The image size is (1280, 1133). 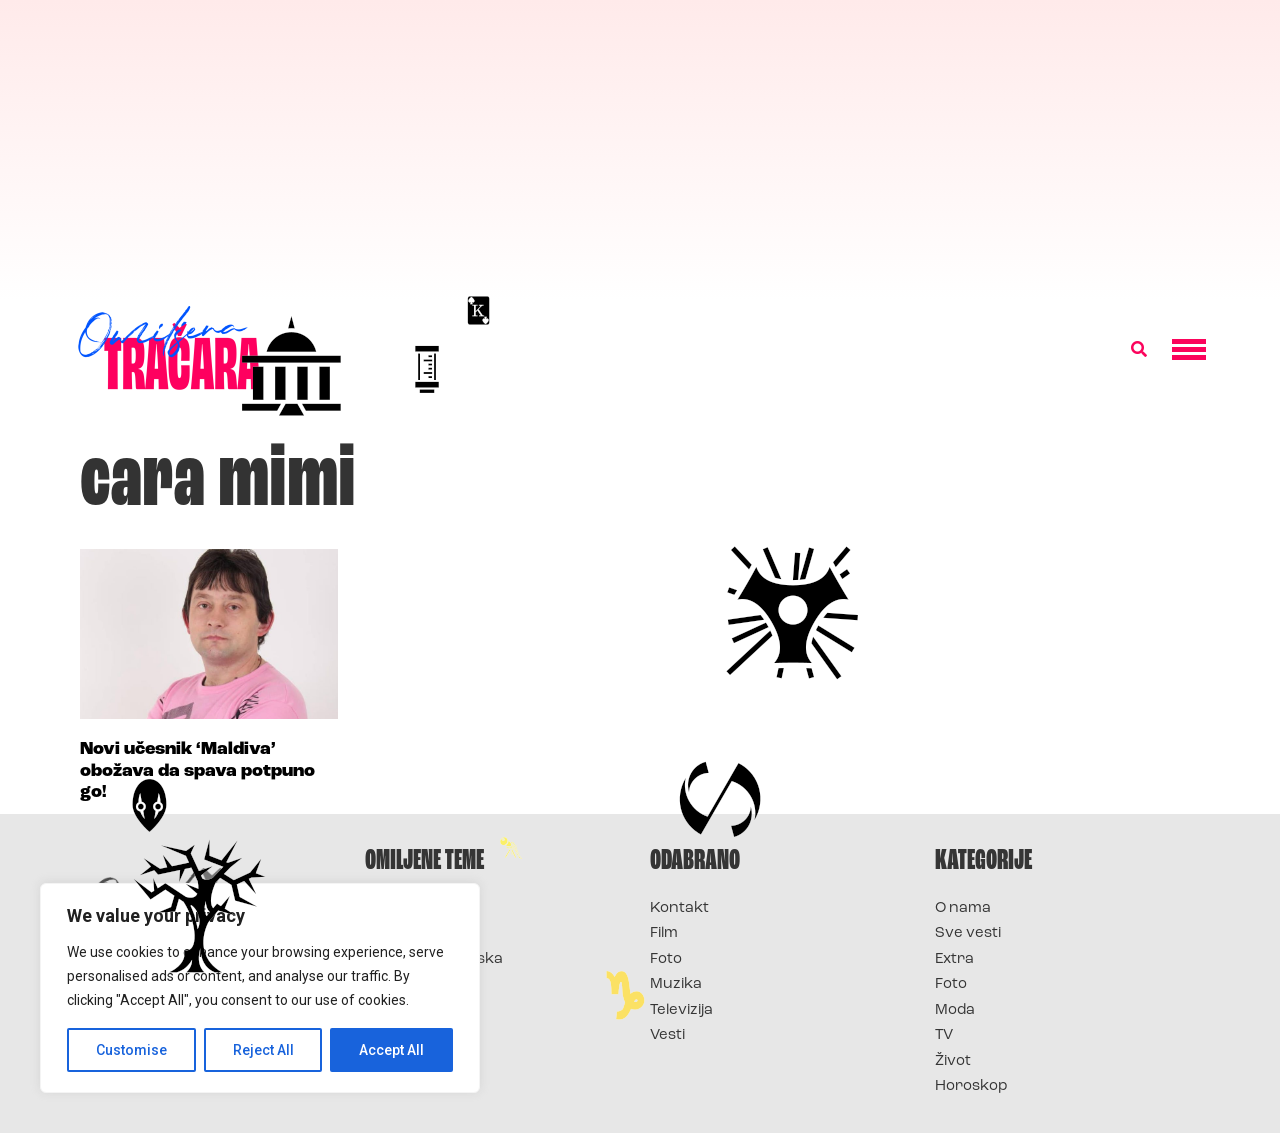 What do you see at coordinates (427, 369) in the screenshot?
I see `view temperature or measurement settings` at bounding box center [427, 369].